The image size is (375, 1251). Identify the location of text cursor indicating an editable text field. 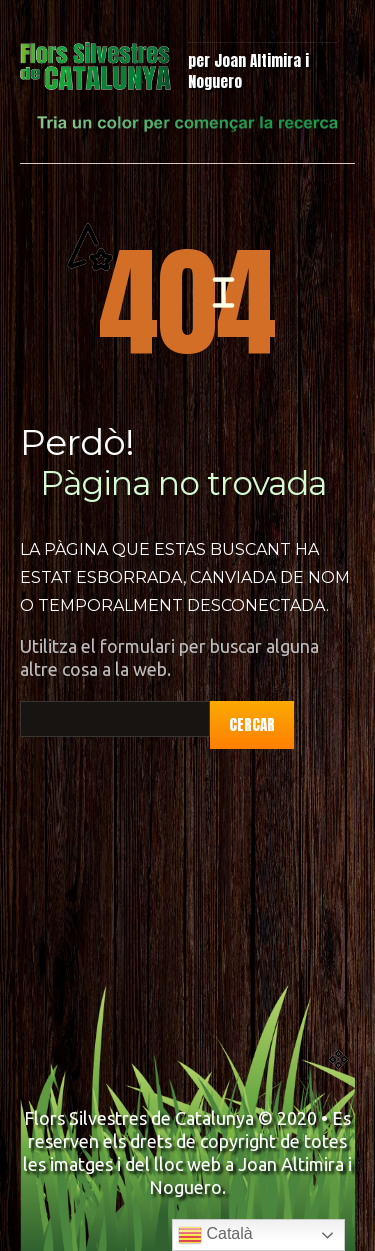
(223, 292).